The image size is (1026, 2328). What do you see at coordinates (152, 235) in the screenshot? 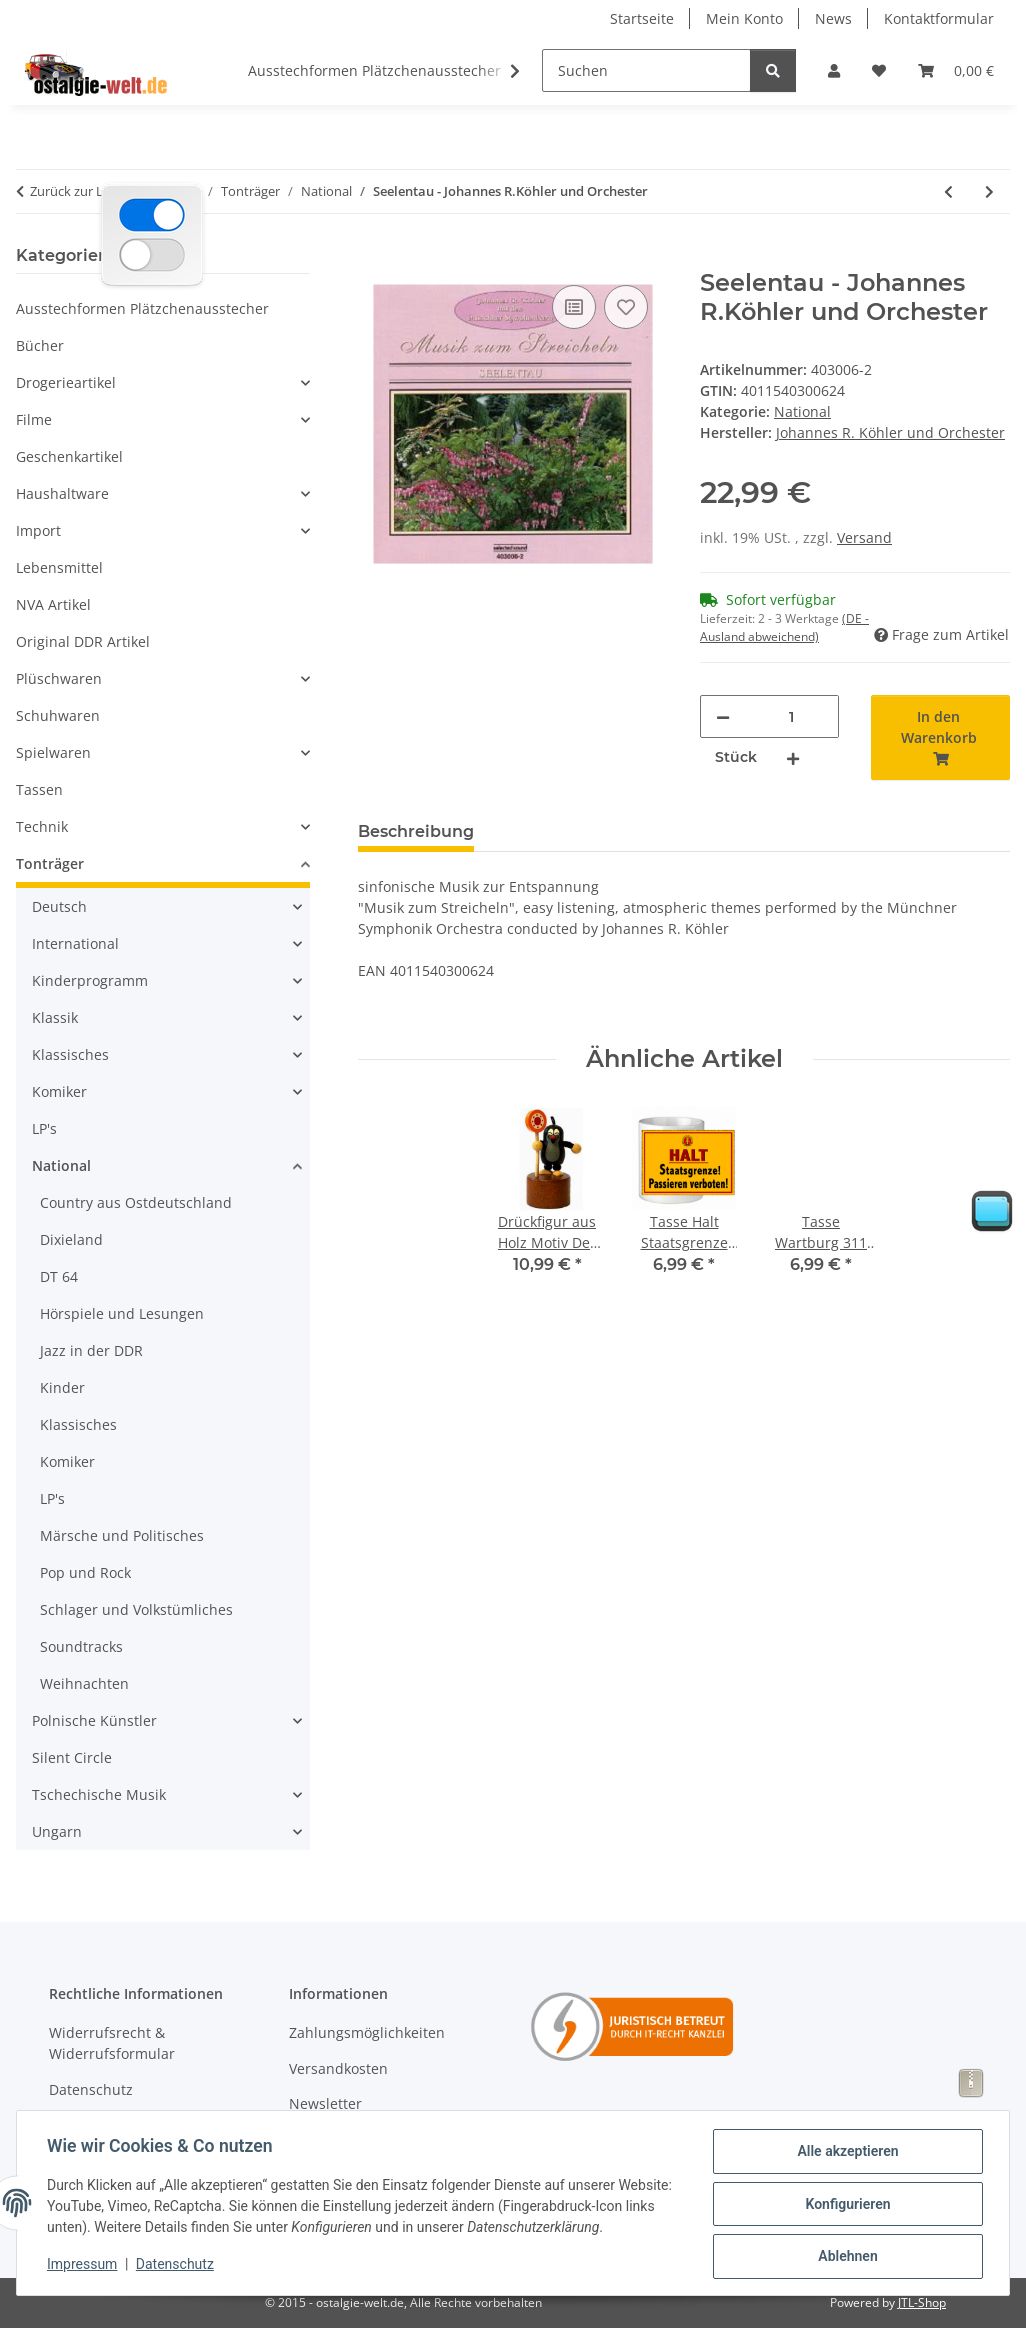
I see `open system preferences or settings` at bounding box center [152, 235].